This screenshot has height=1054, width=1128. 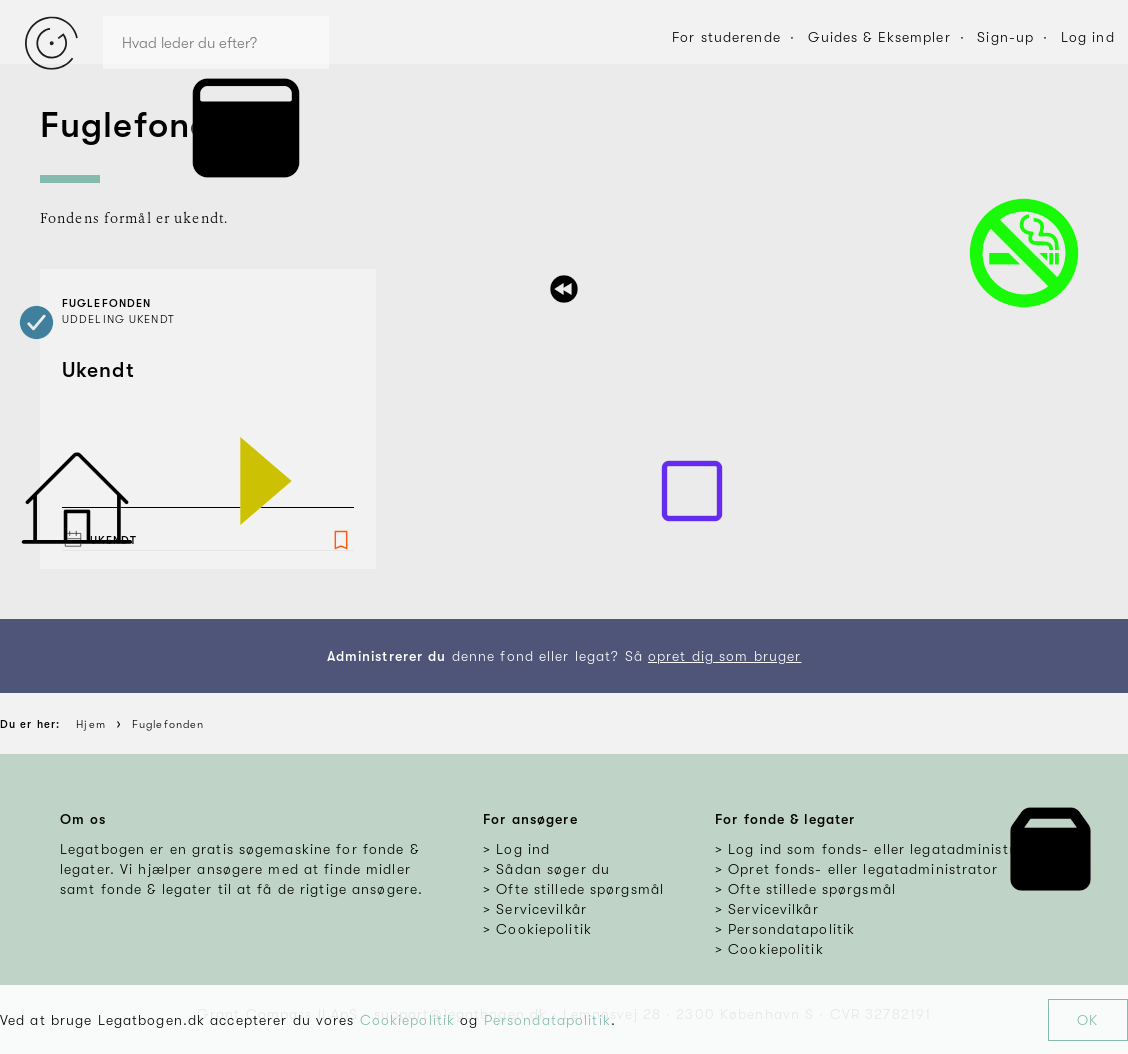 What do you see at coordinates (1024, 253) in the screenshot?
I see `indicates a no smoking zone or policy` at bounding box center [1024, 253].